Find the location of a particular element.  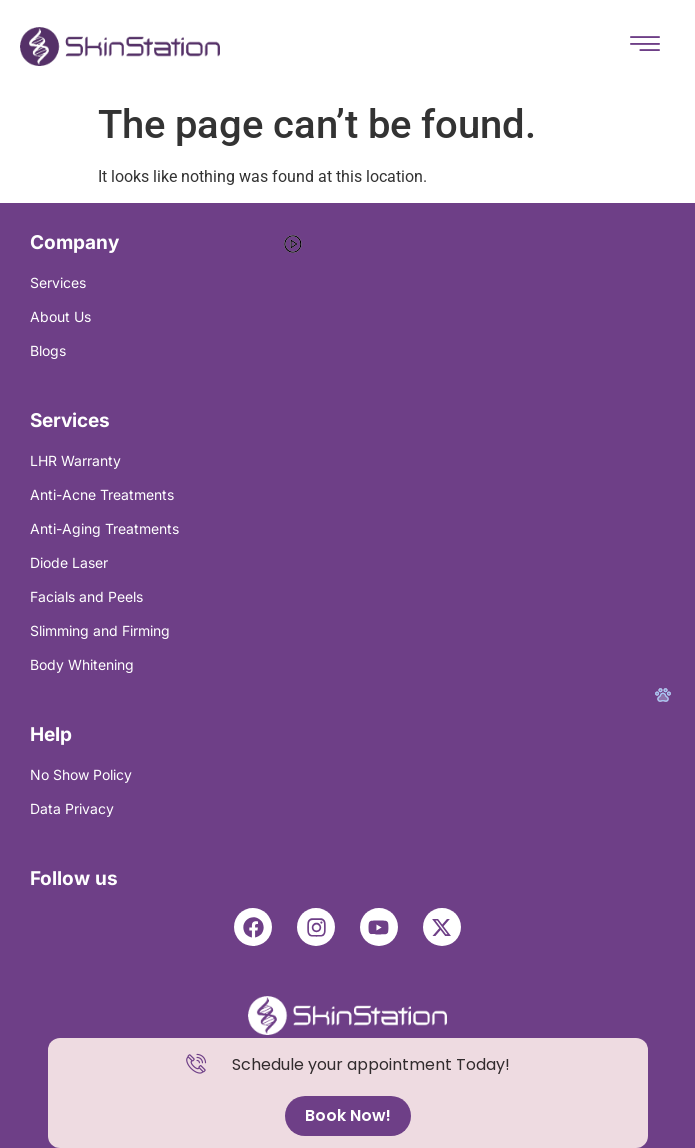

access pet-related features or settings is located at coordinates (663, 695).